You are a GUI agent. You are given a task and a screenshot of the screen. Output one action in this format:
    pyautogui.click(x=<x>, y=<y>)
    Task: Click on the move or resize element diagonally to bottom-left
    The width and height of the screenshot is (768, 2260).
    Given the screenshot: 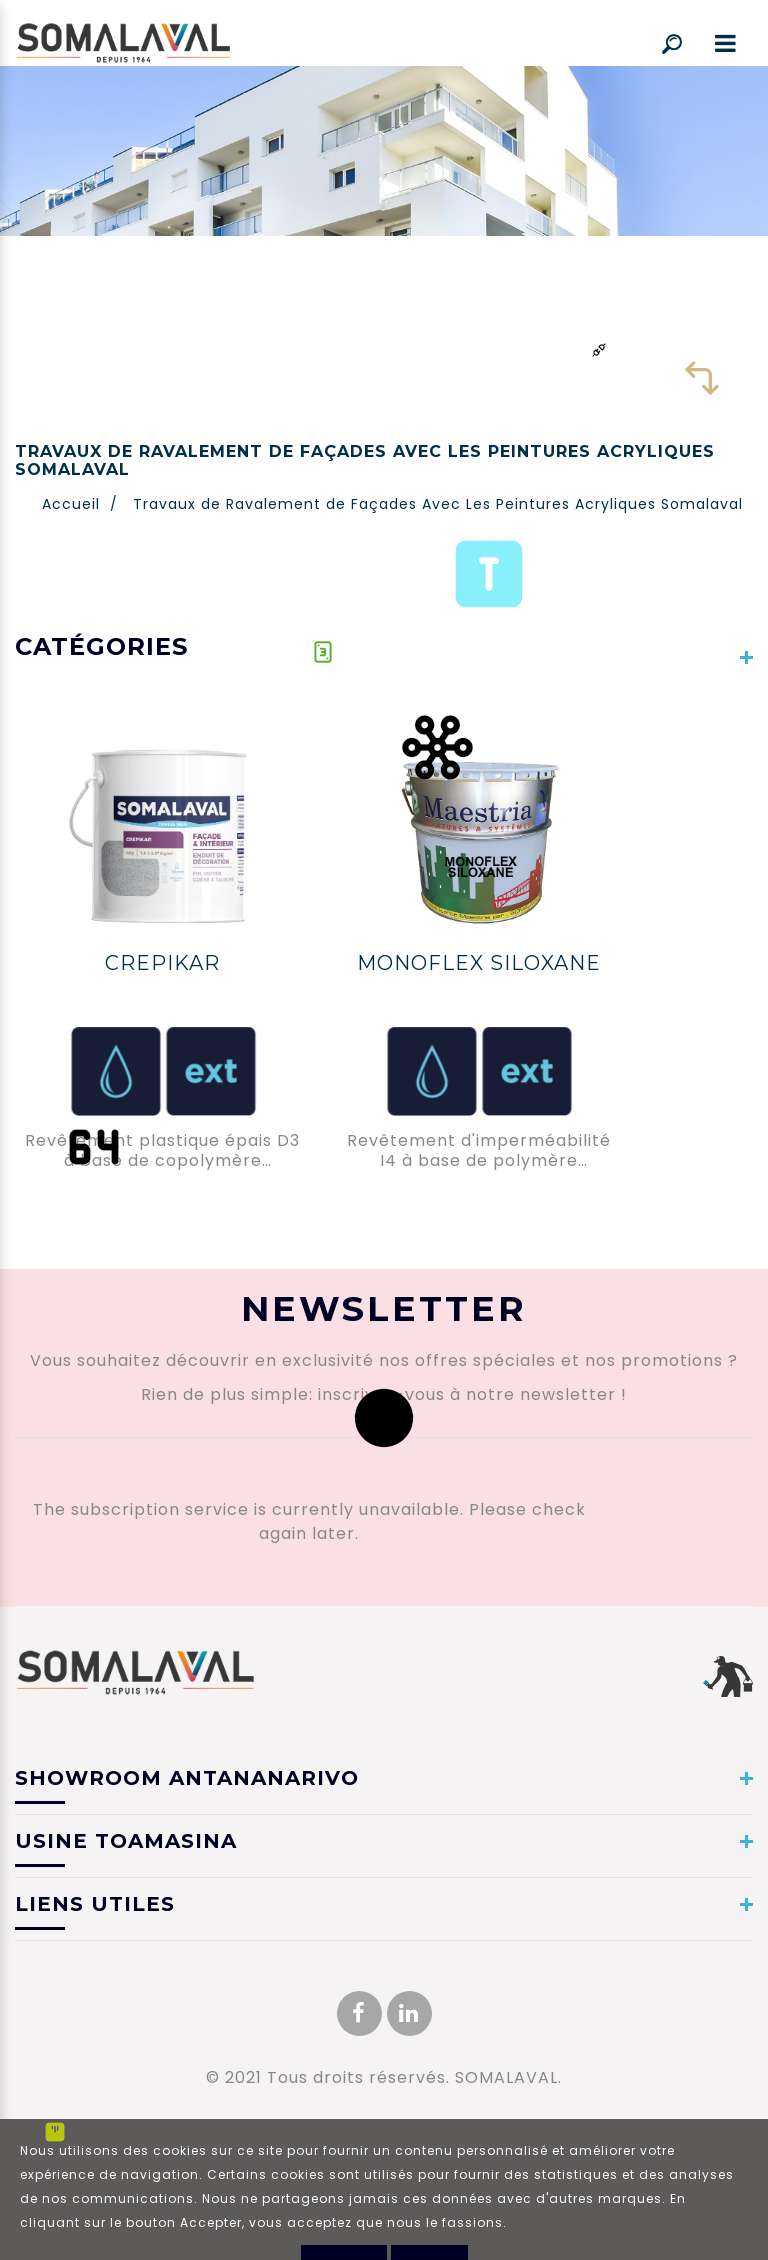 What is the action you would take?
    pyautogui.click(x=702, y=378)
    